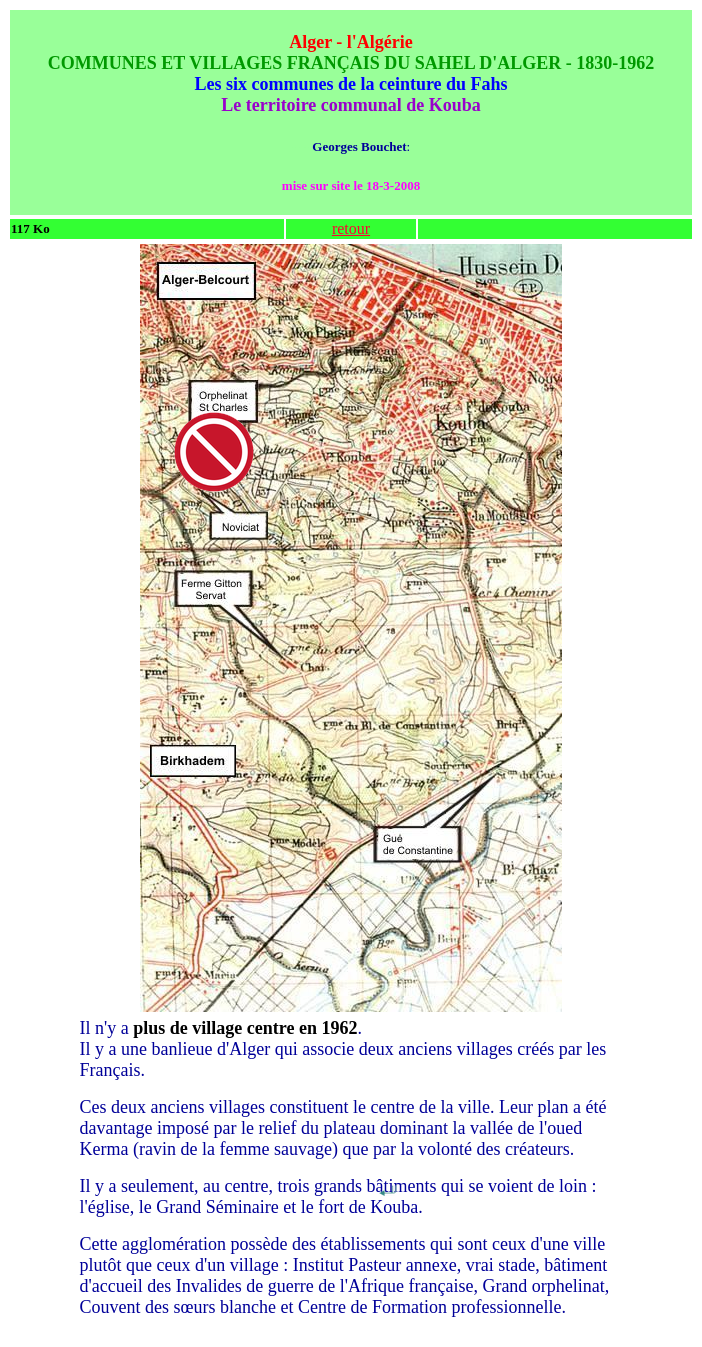  What do you see at coordinates (214, 452) in the screenshot?
I see `remove a group or team` at bounding box center [214, 452].